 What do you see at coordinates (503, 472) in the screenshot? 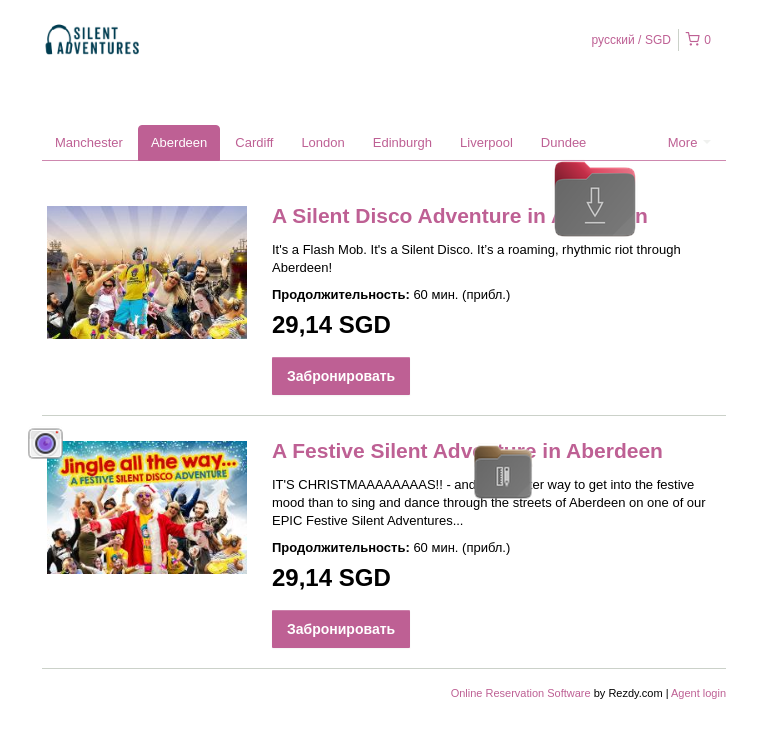
I see `open templates folder` at bounding box center [503, 472].